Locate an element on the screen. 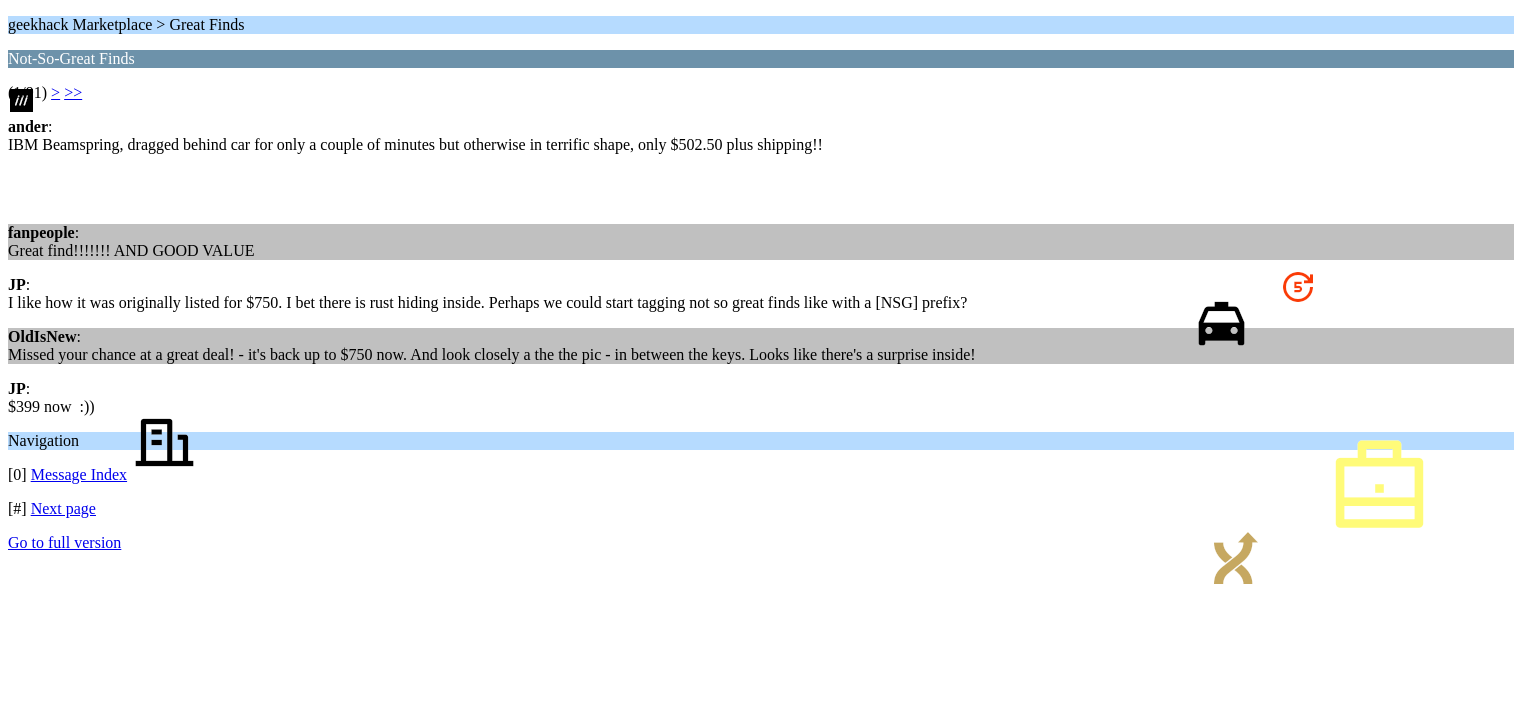 The height and width of the screenshot is (720, 1522). skip forward 5 seconds in media playback is located at coordinates (1298, 287).